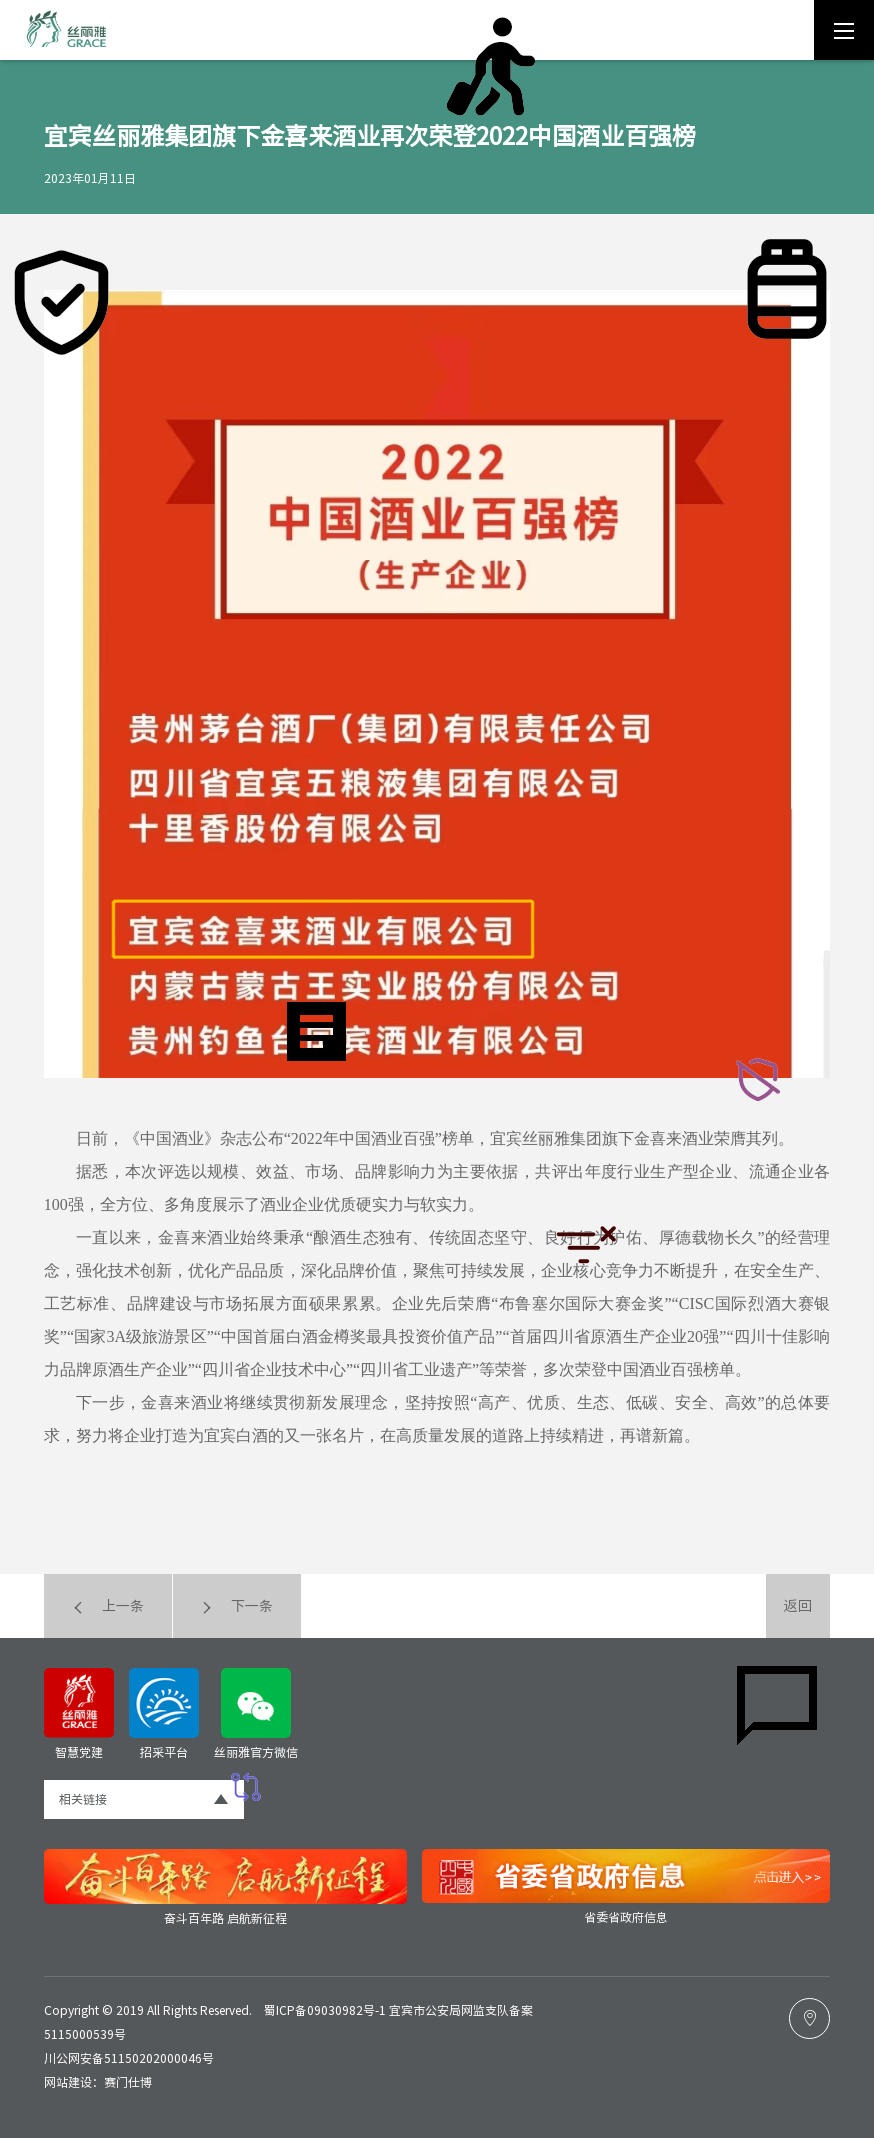 The width and height of the screenshot is (874, 2138). Describe the element at coordinates (586, 1248) in the screenshot. I see `clear all active filters` at that location.